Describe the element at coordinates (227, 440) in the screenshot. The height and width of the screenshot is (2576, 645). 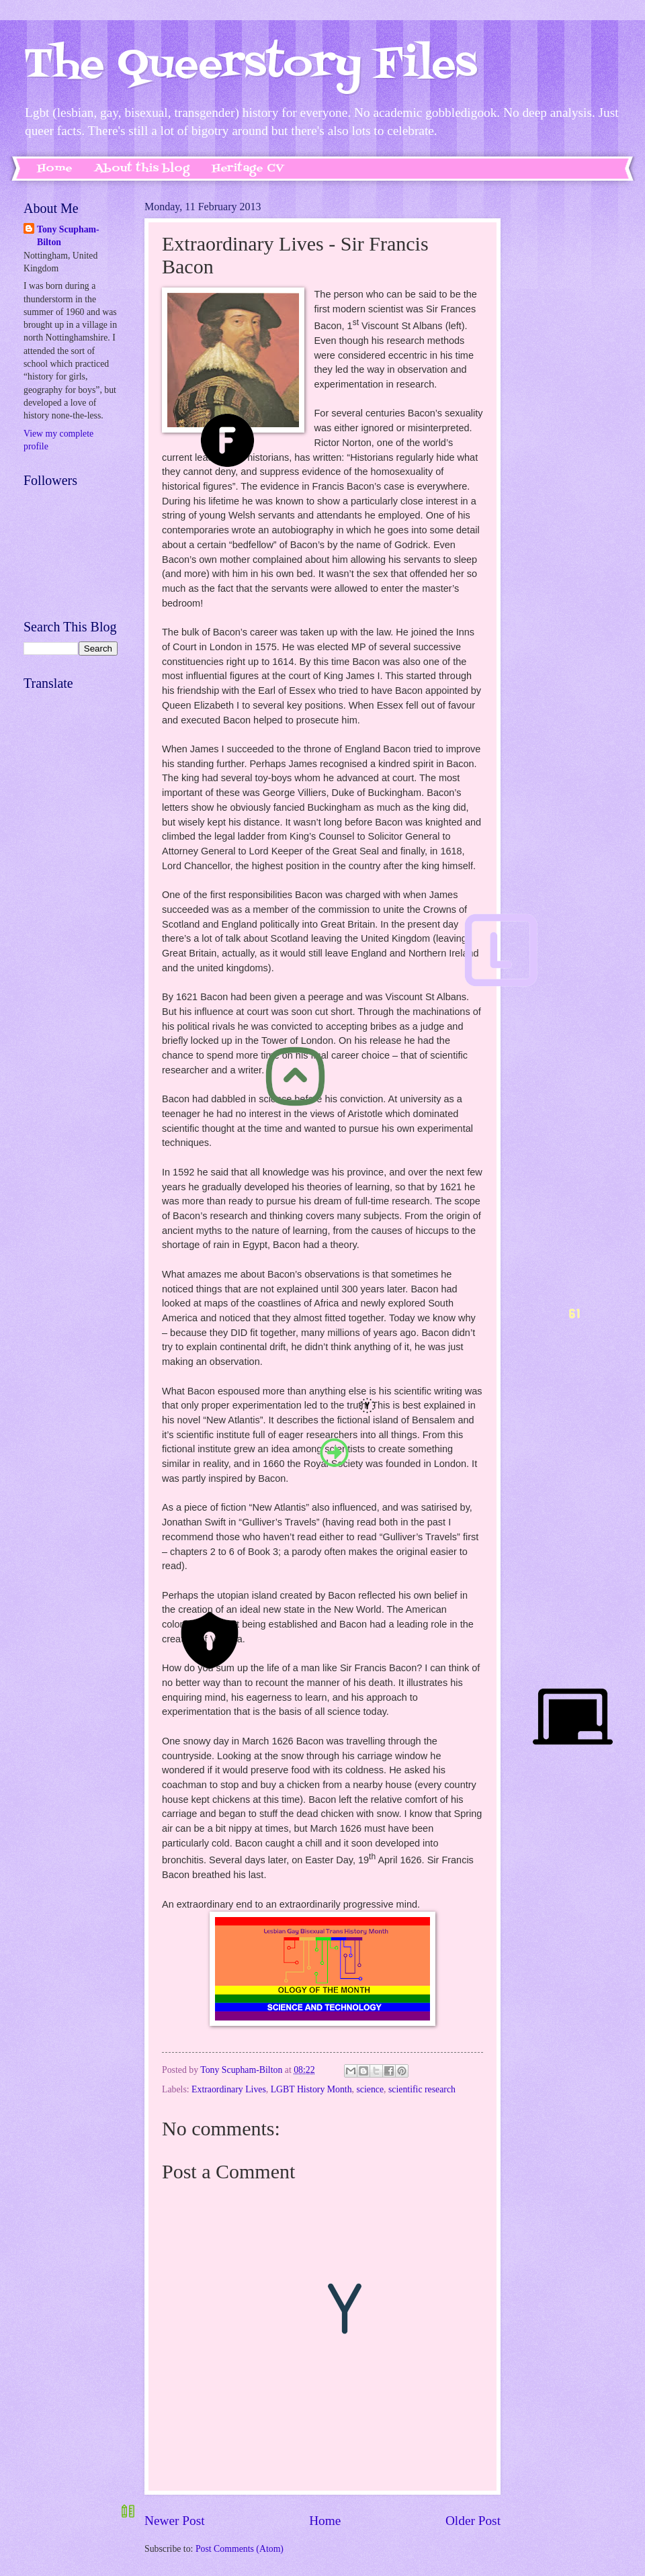
I see `facebook app or social media shortcut` at that location.